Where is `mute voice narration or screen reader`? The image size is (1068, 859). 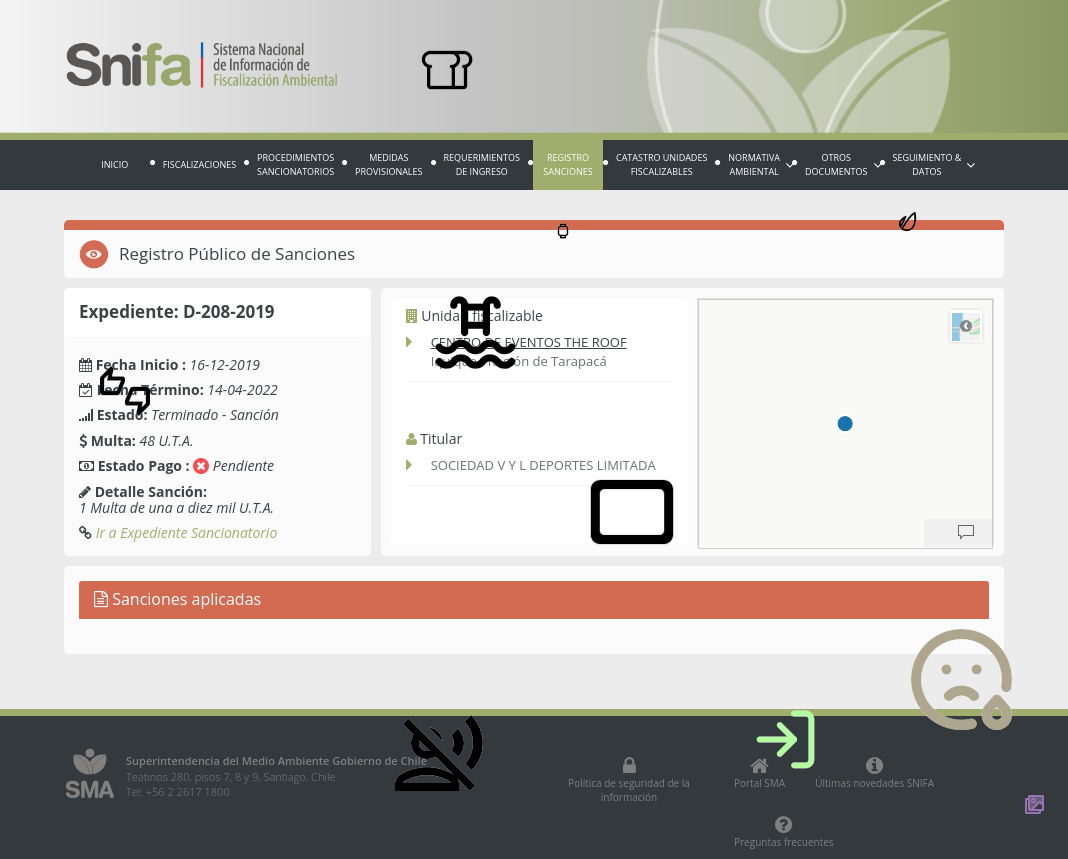 mute voice narration or screen reader is located at coordinates (439, 755).